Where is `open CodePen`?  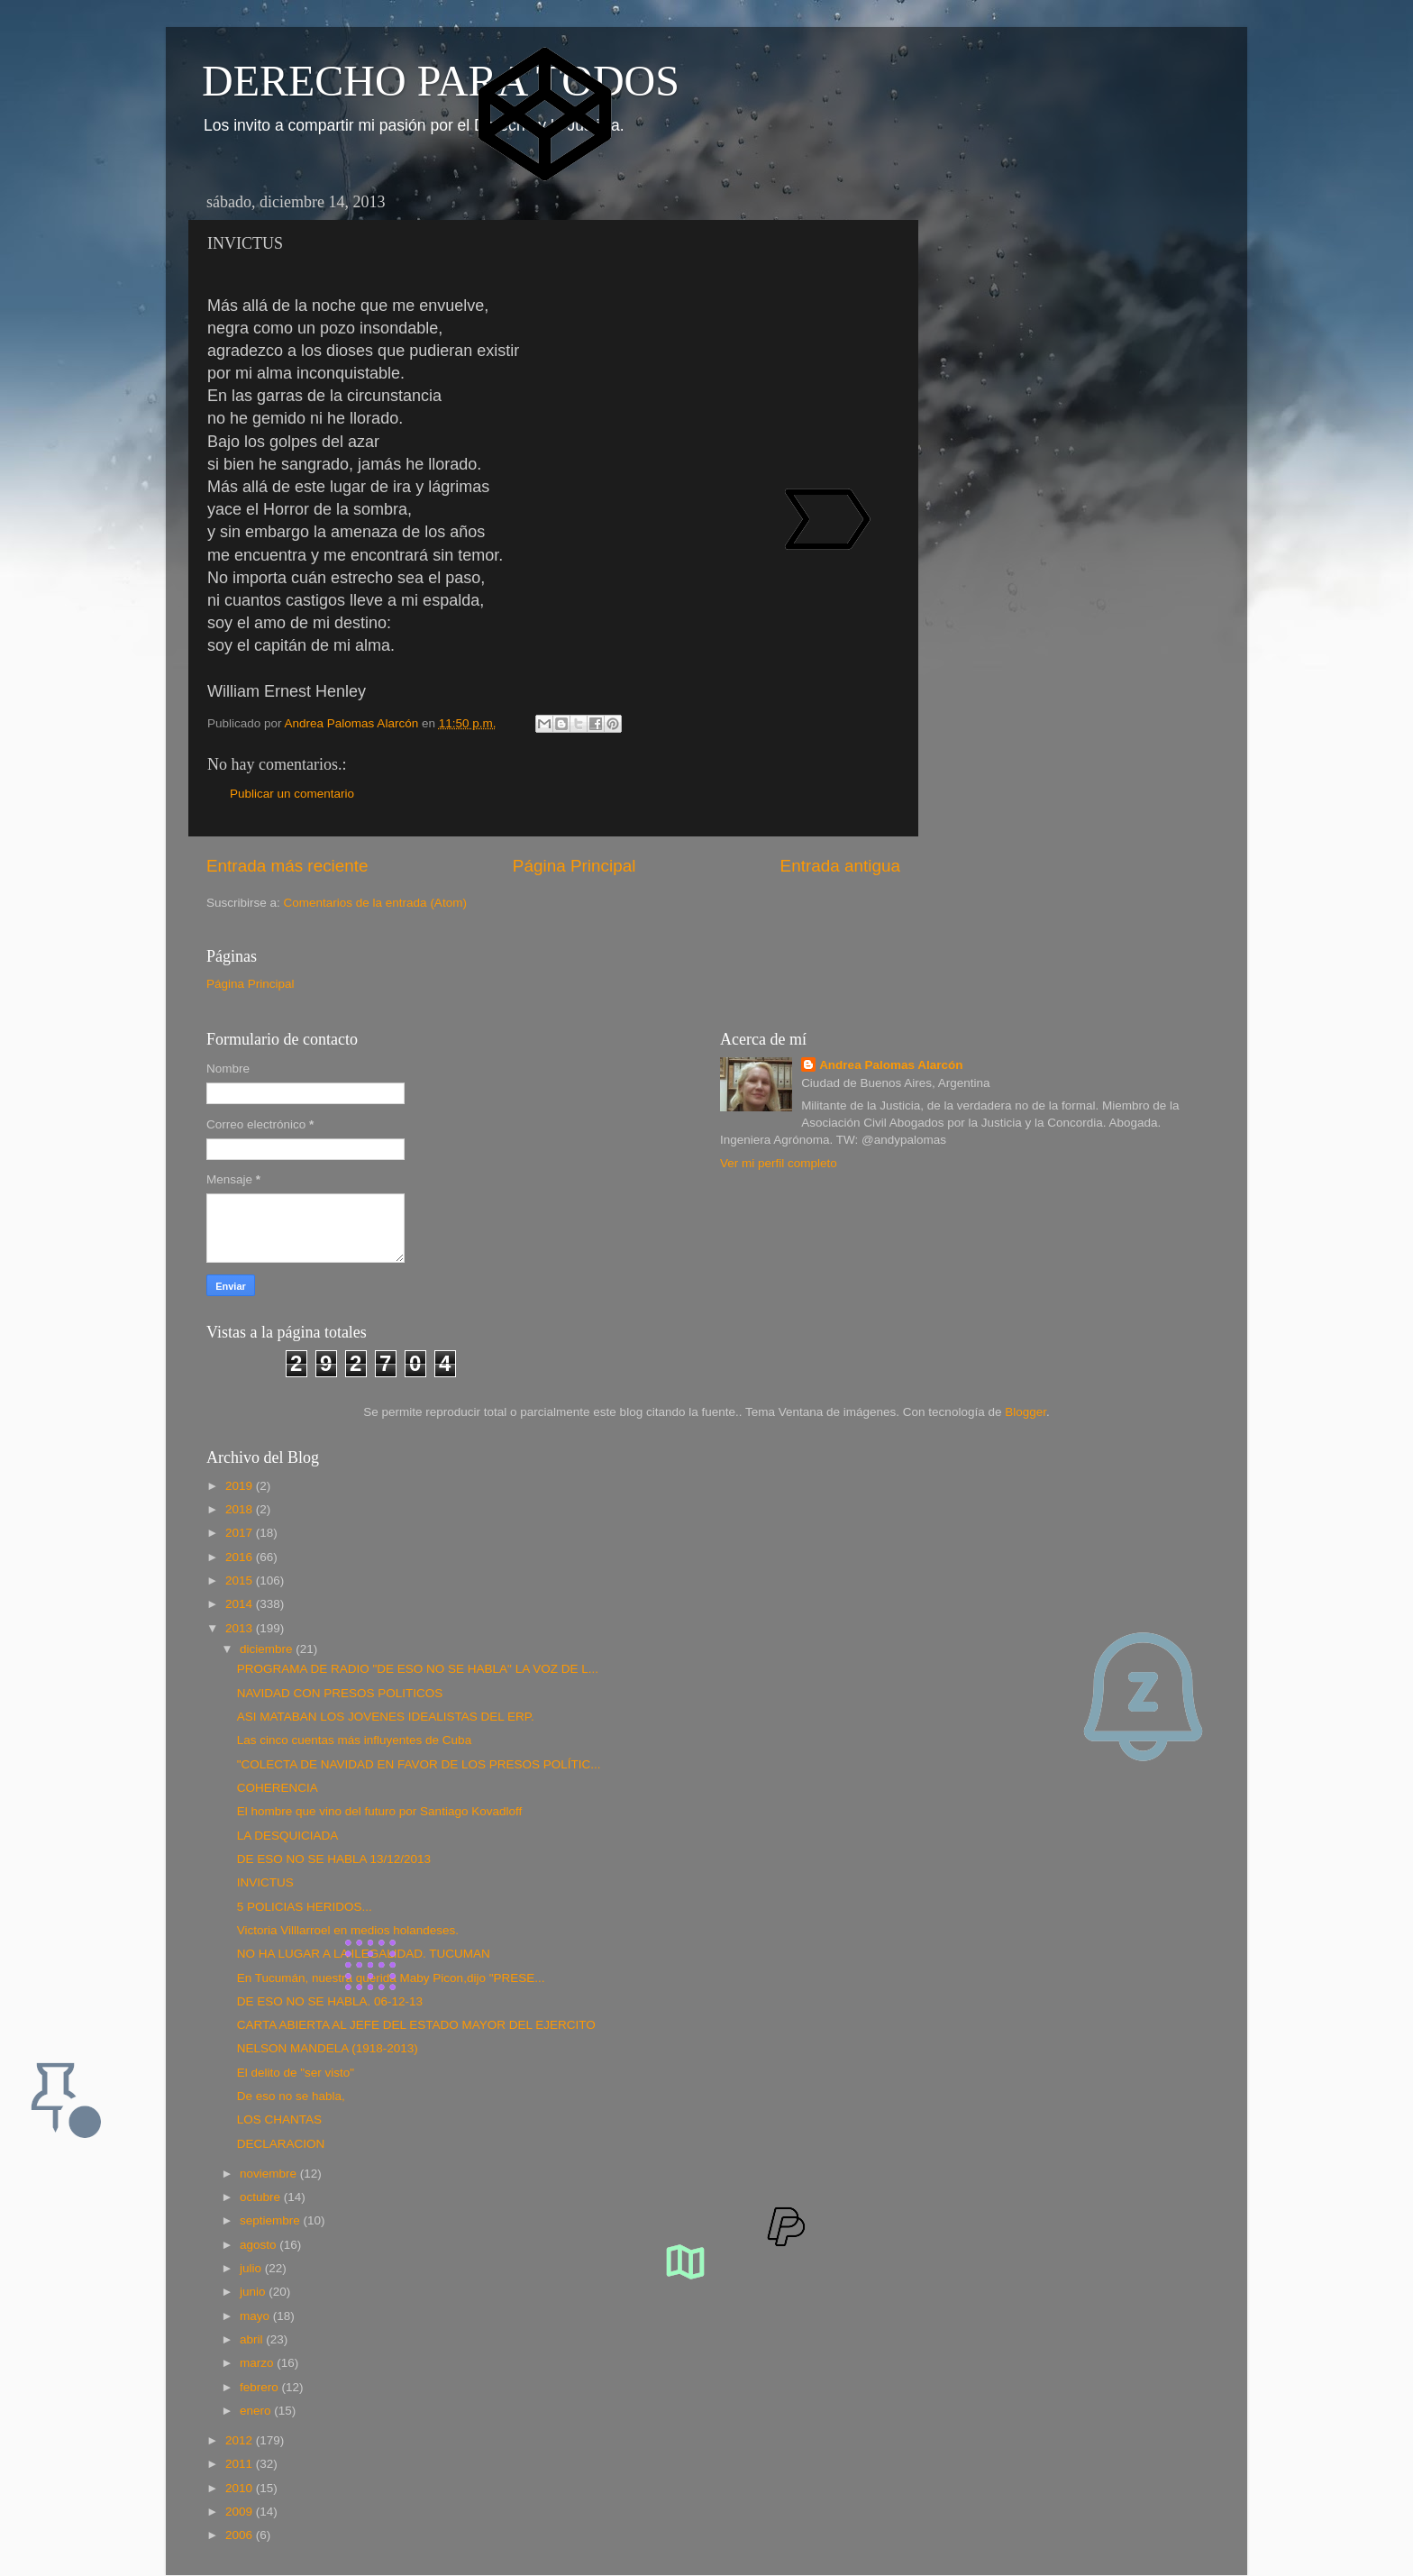 open CodePen is located at coordinates (544, 114).